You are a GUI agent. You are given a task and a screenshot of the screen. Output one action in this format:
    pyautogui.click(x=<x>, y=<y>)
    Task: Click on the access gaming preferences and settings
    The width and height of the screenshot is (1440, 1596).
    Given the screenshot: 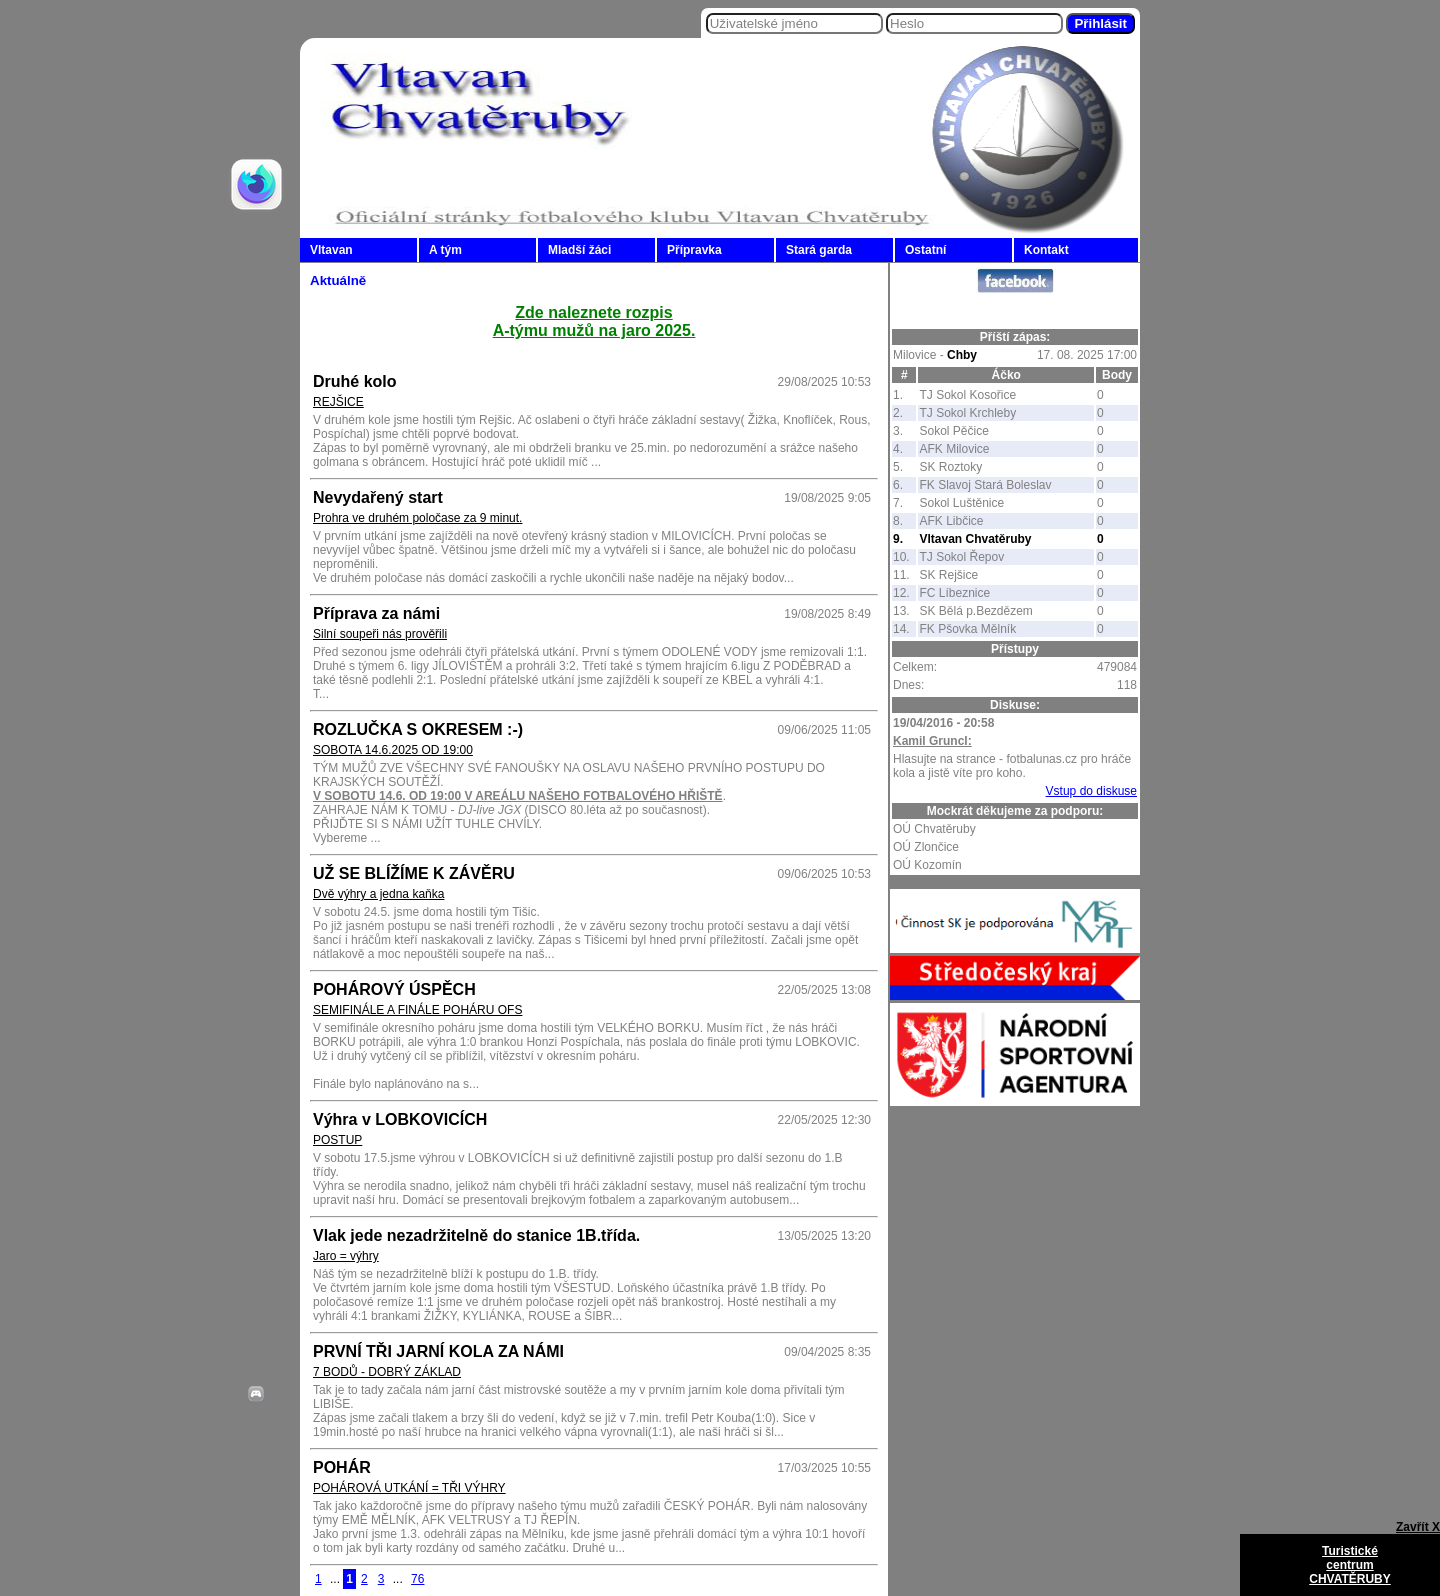 What is the action you would take?
    pyautogui.click(x=256, y=1394)
    